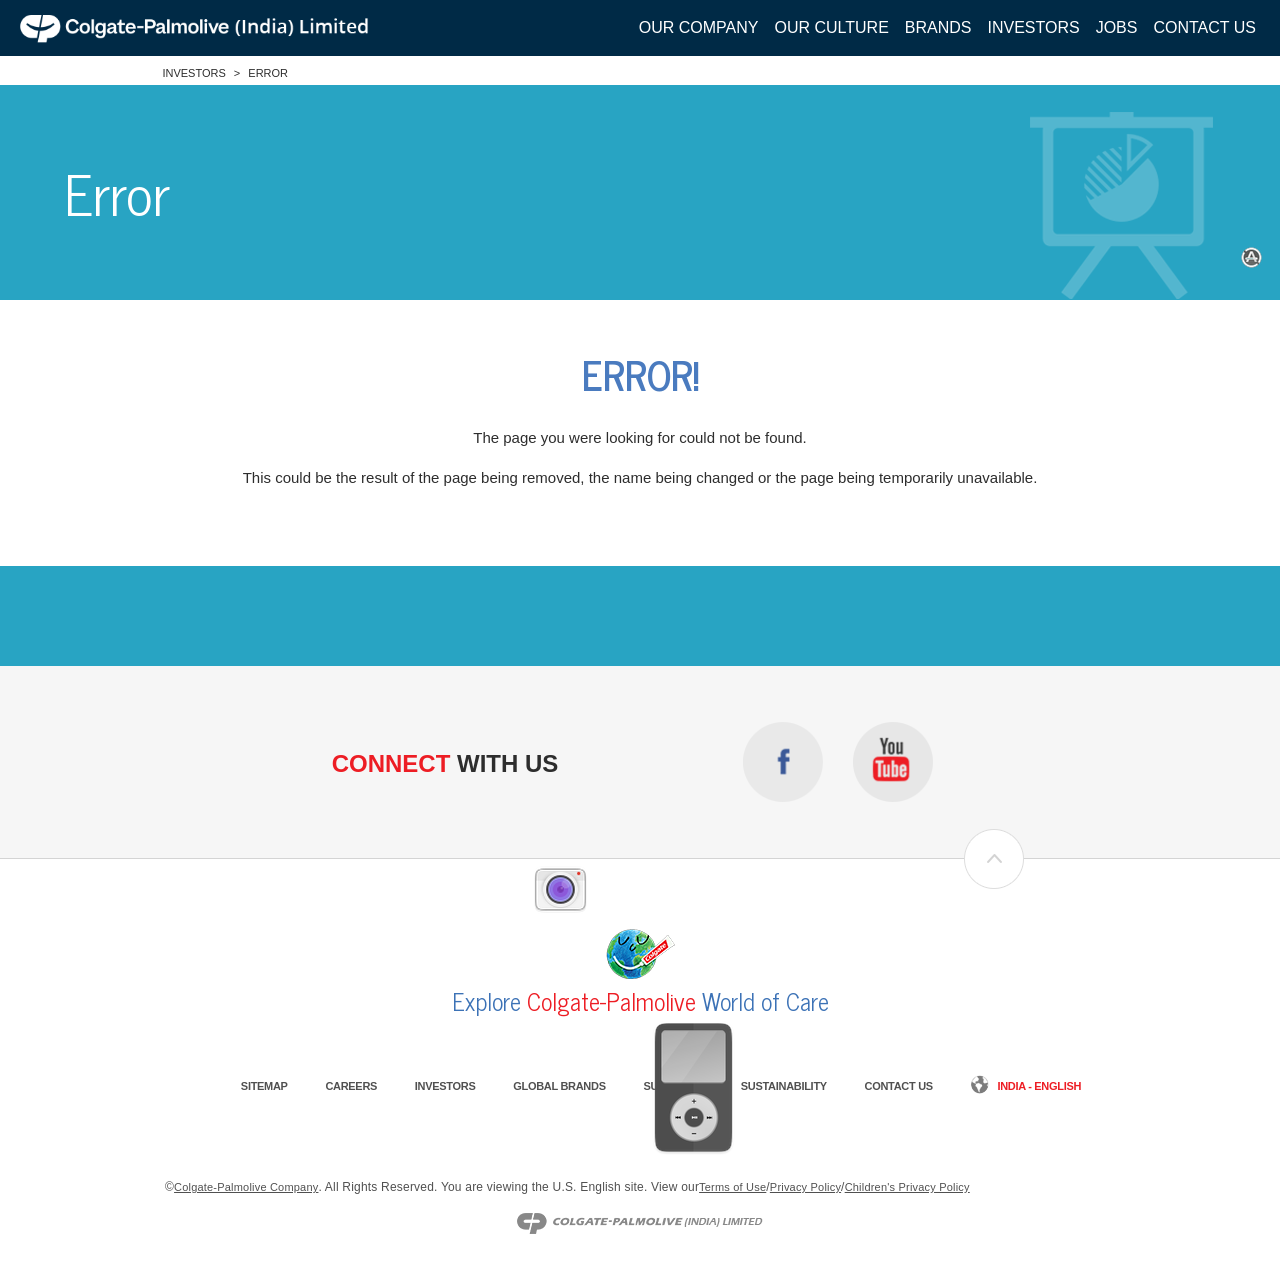  I want to click on indicates a connected multimedia player device, so click(693, 1087).